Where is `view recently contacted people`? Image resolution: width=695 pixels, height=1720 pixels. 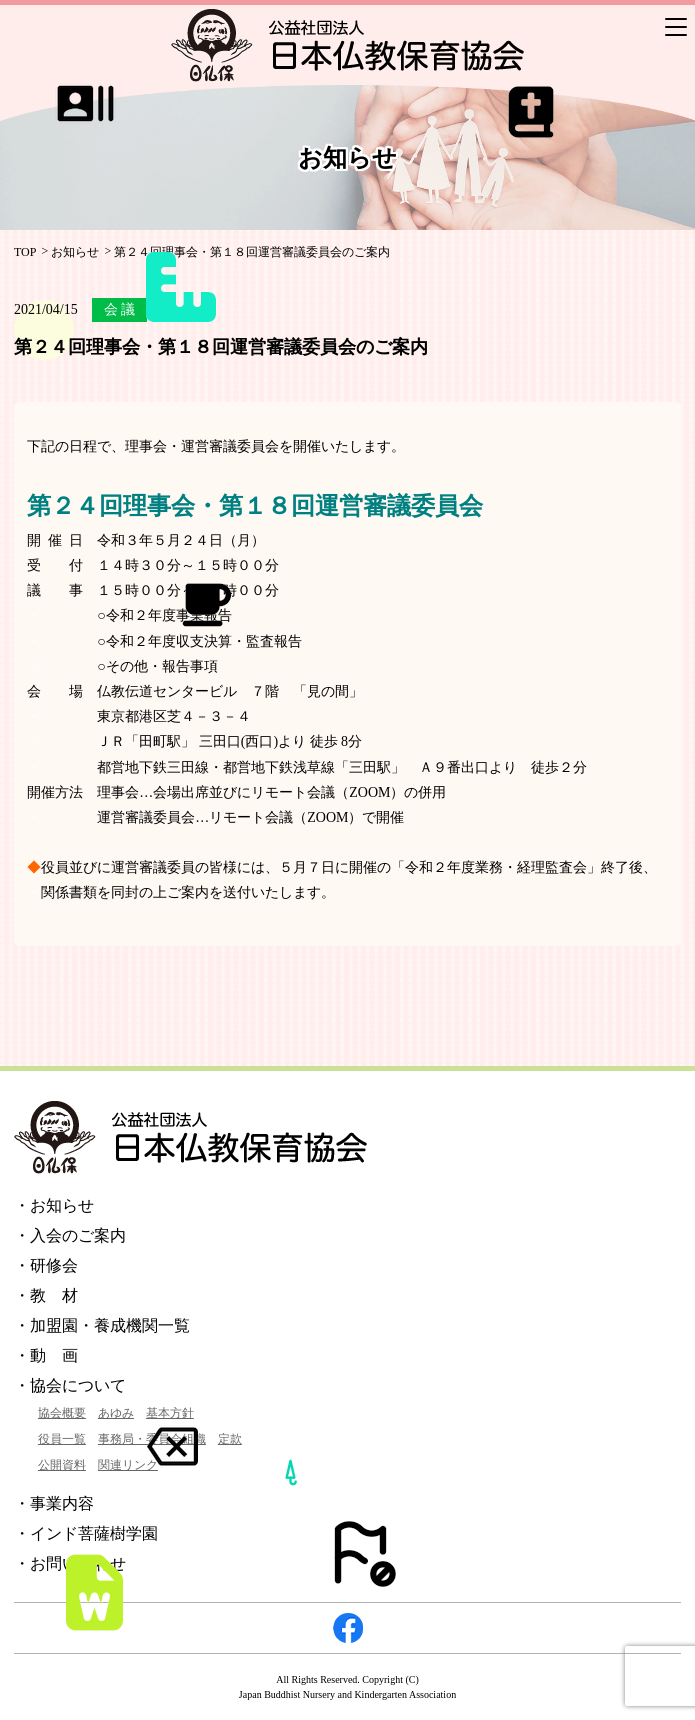 view recently contacted people is located at coordinates (85, 103).